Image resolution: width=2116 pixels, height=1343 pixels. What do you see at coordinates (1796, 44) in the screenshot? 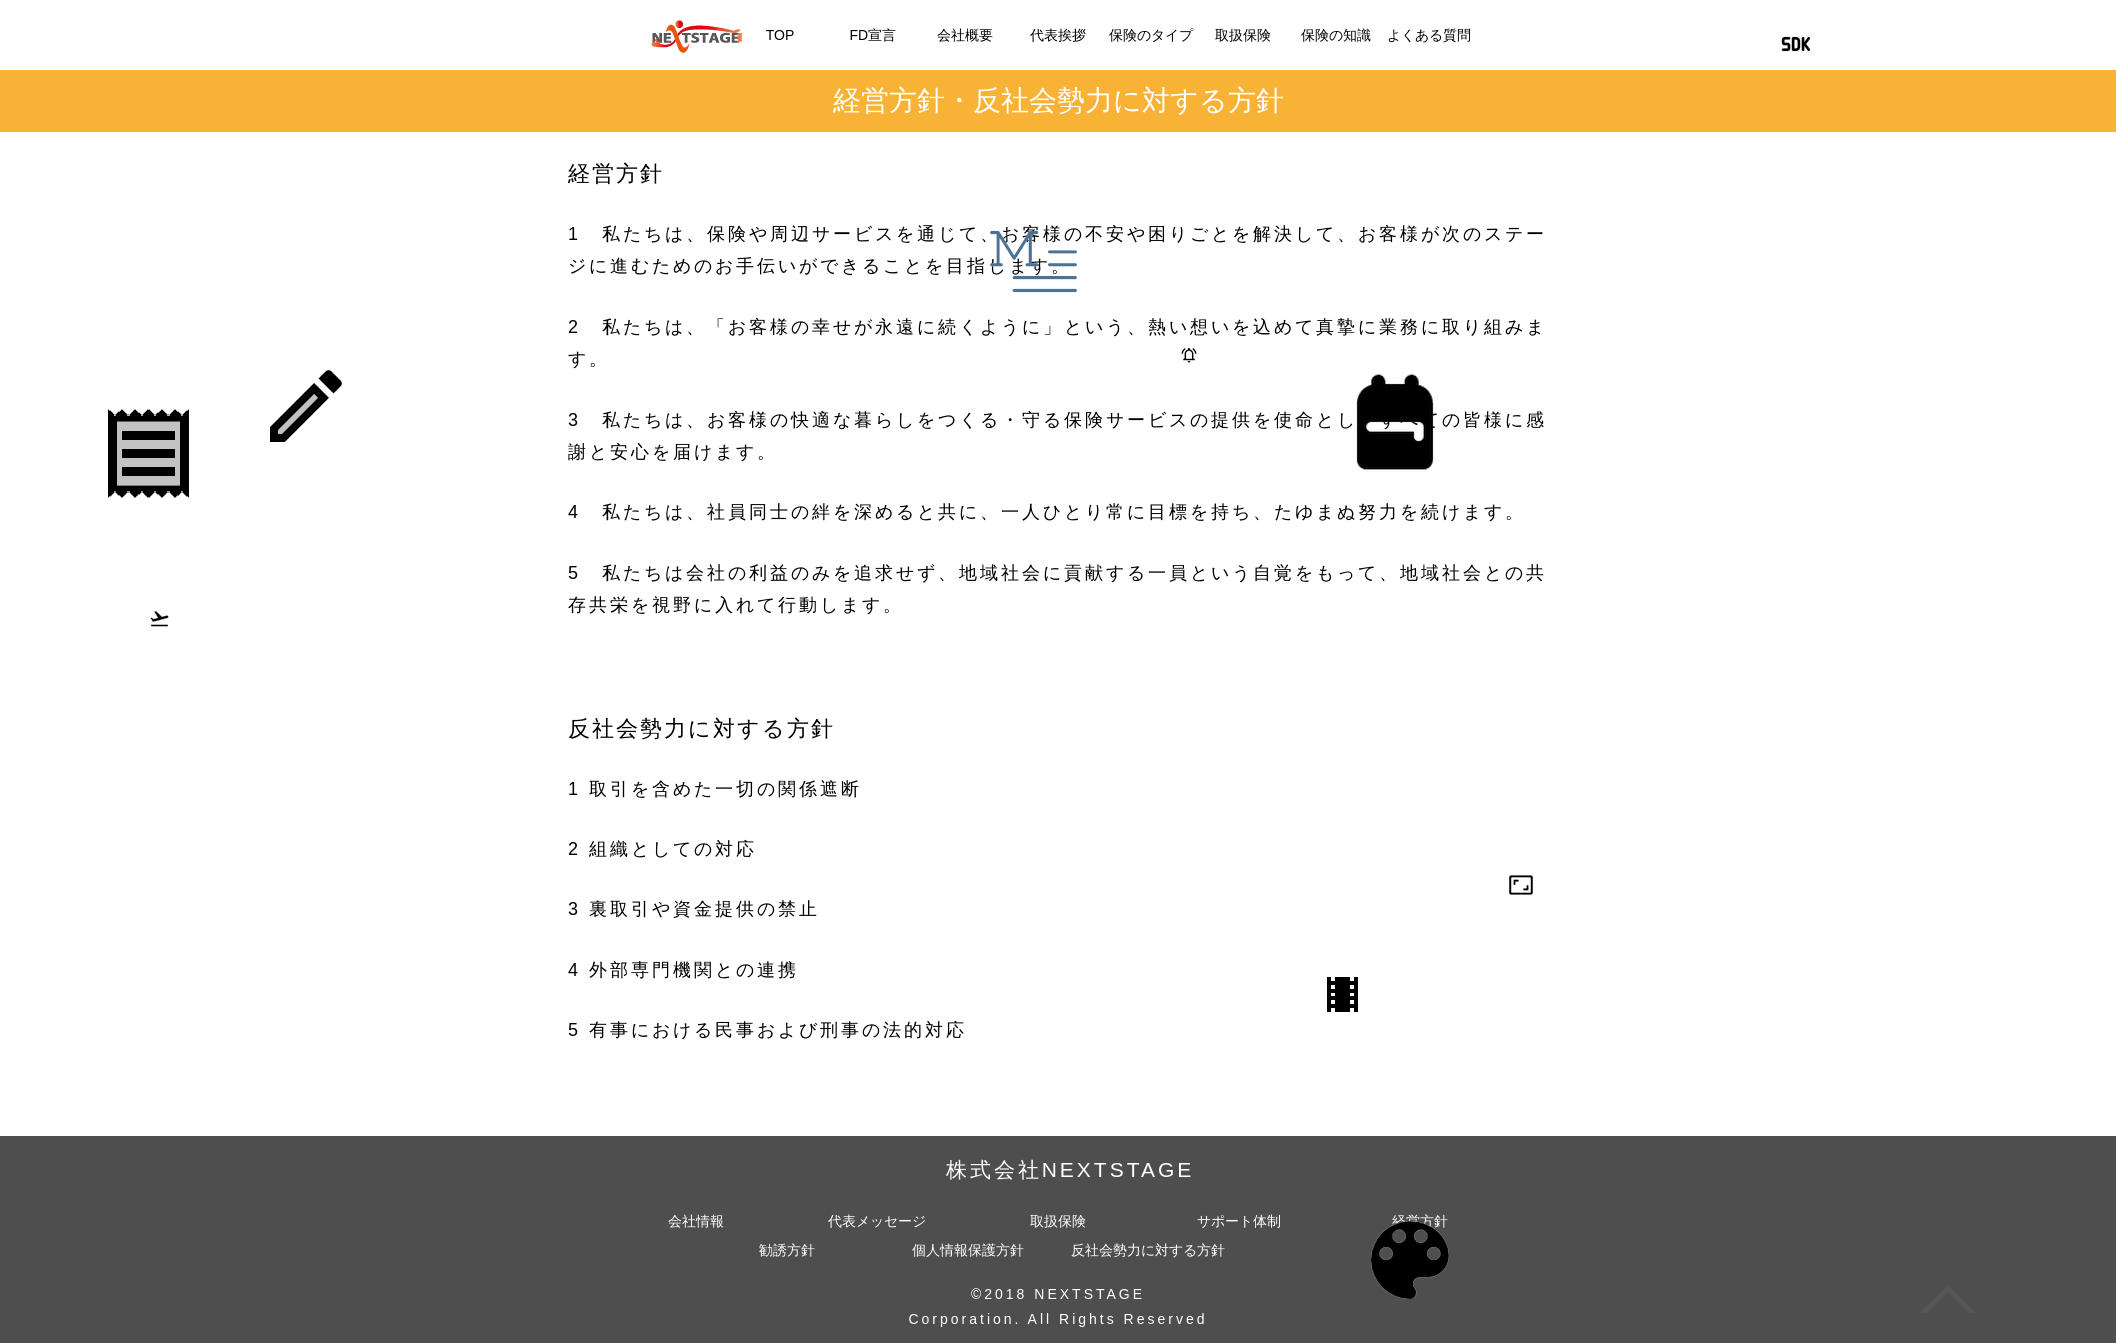
I see `access software development kit resources` at bounding box center [1796, 44].